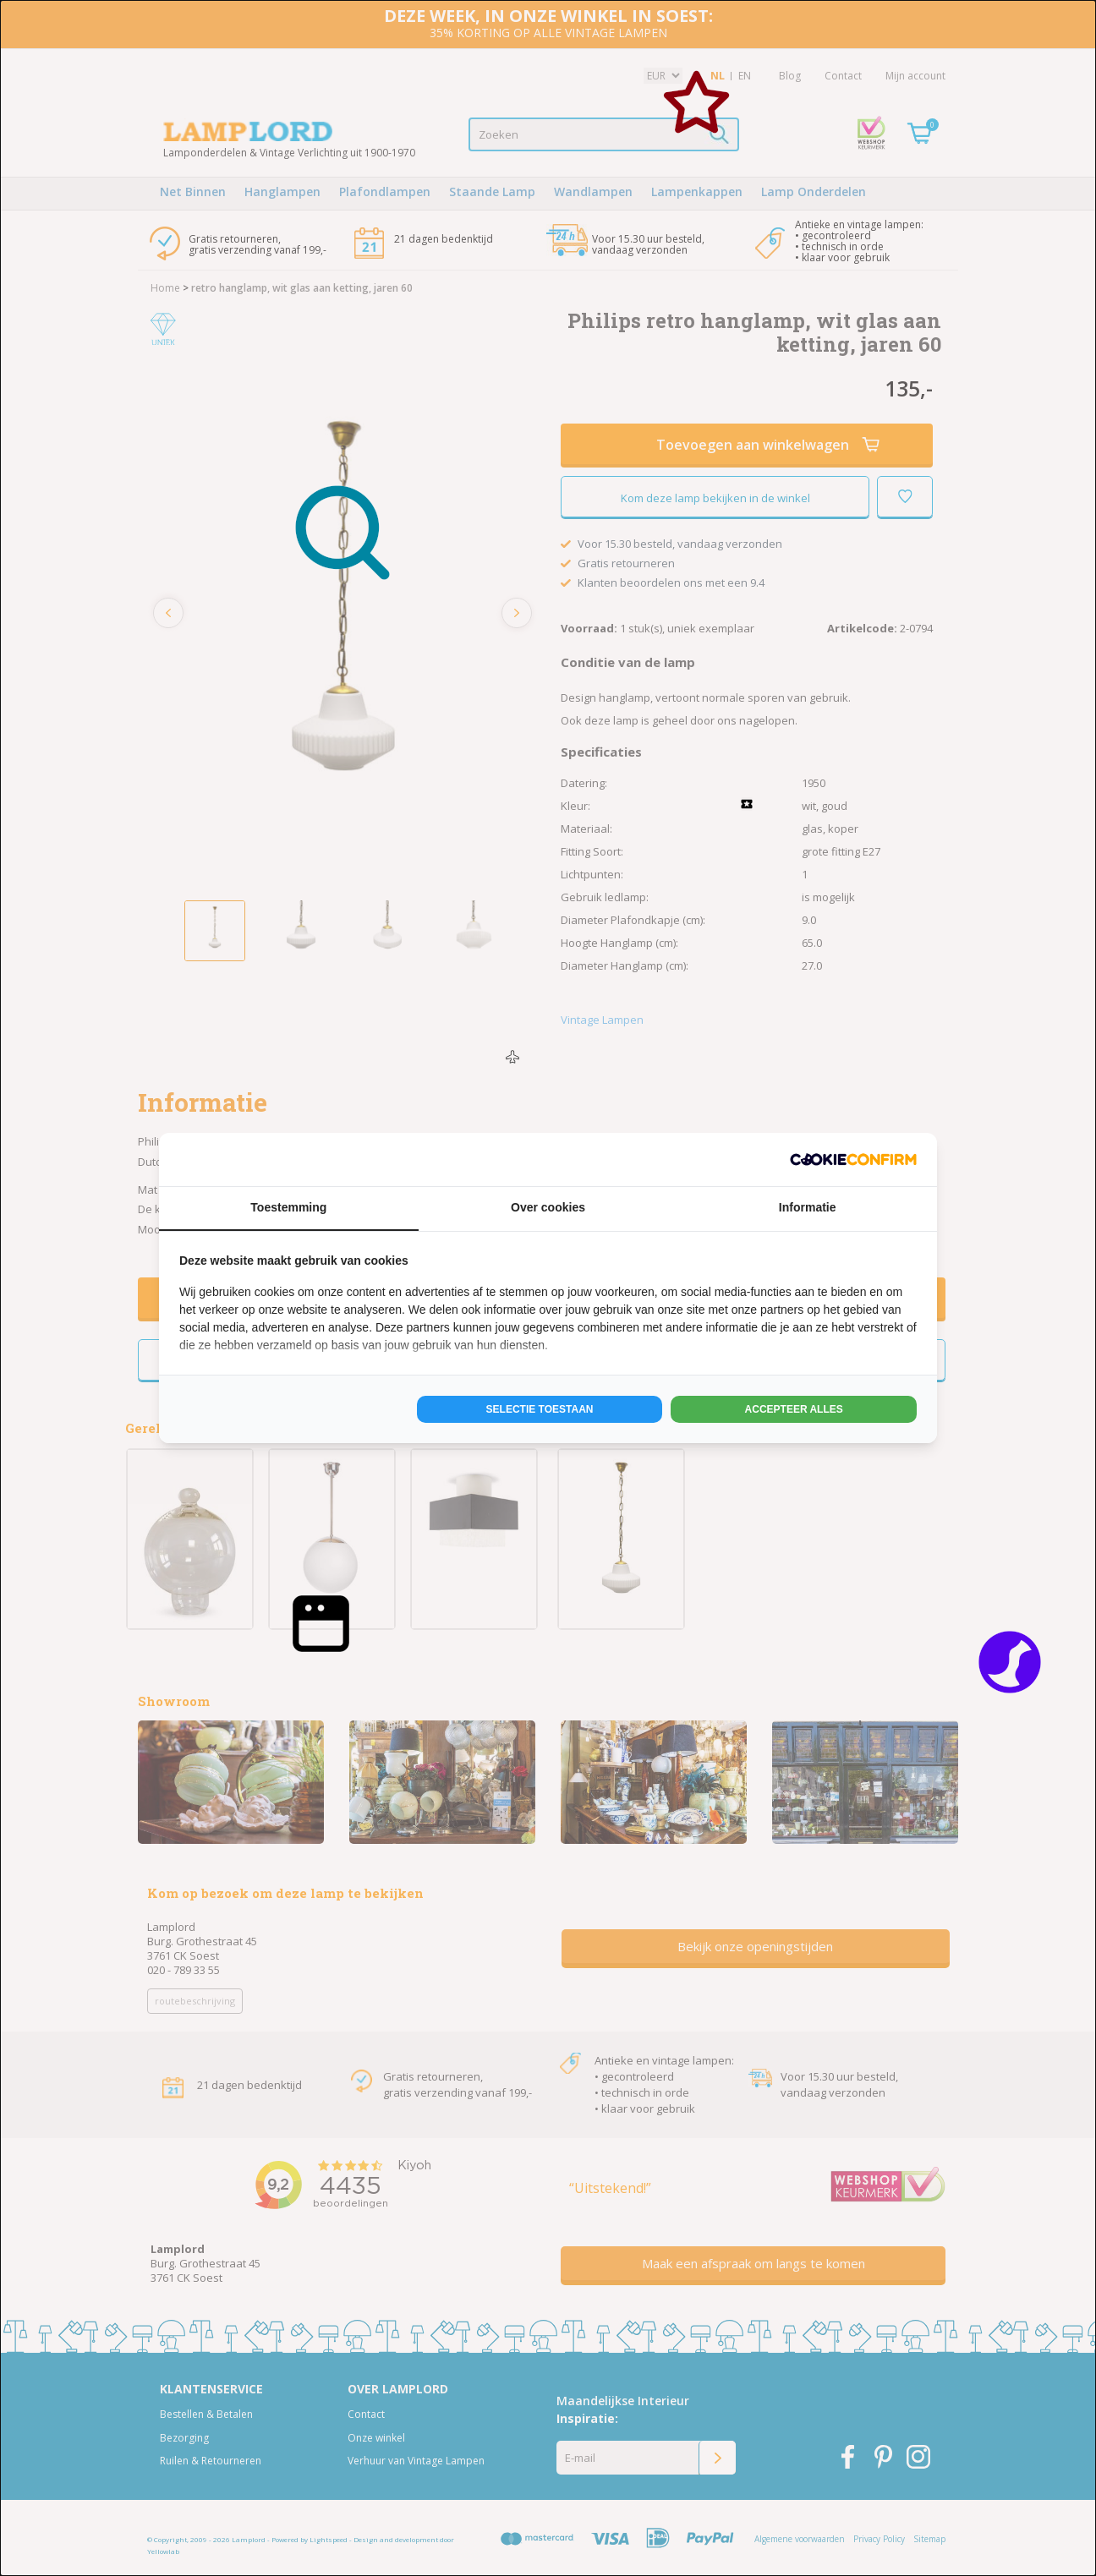  I want to click on switch to global or worldwide view, so click(1010, 1662).